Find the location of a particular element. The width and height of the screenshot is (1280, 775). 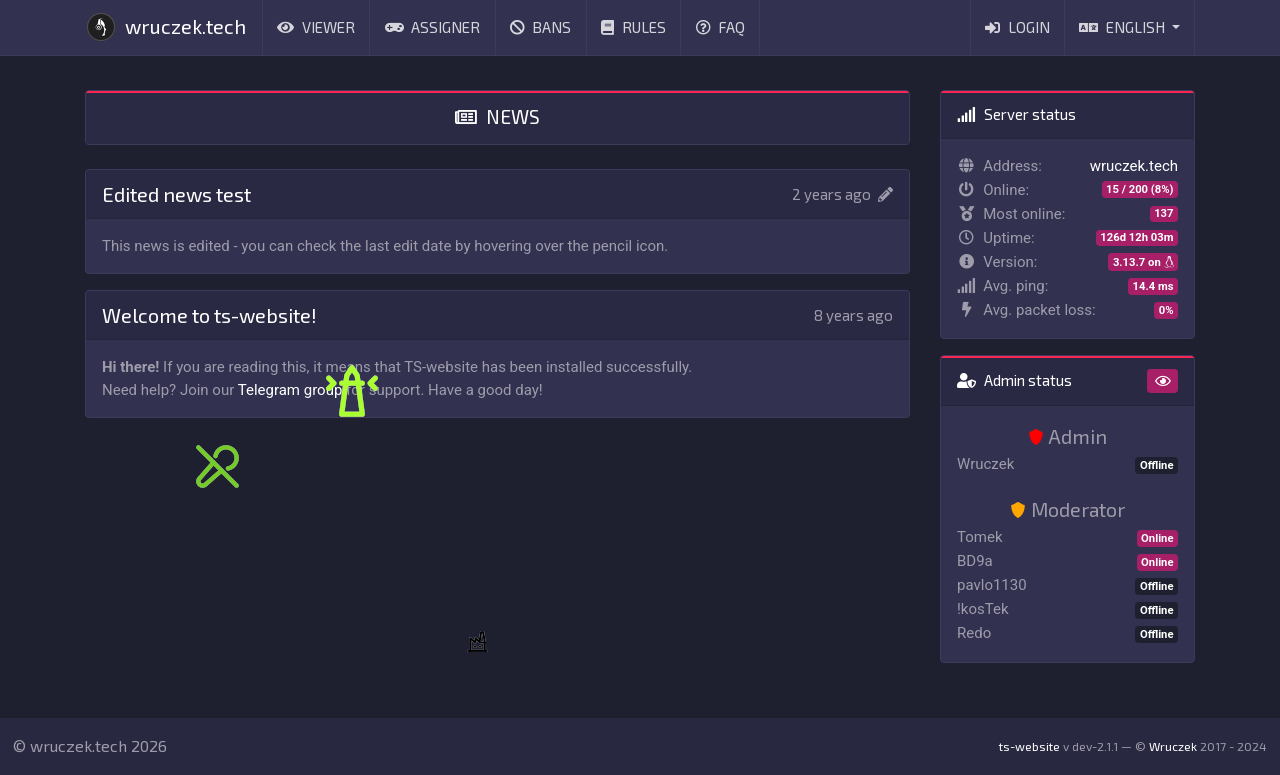

mute microphone is located at coordinates (217, 466).